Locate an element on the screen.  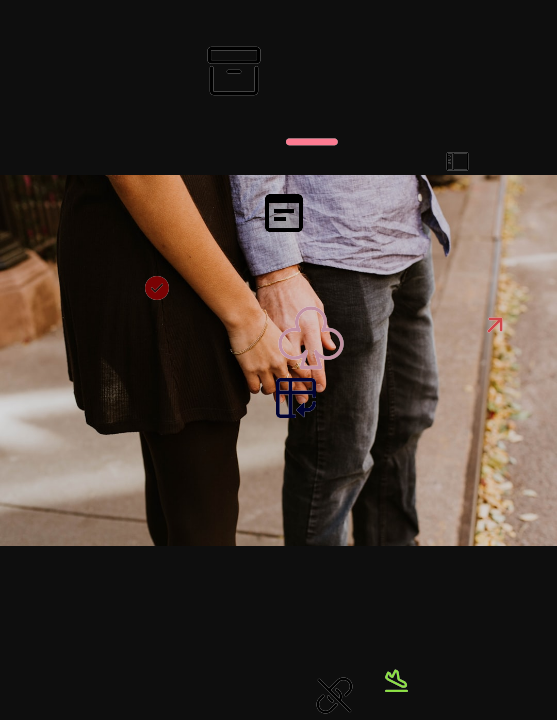
unlink or disconnect a linked item is located at coordinates (334, 695).